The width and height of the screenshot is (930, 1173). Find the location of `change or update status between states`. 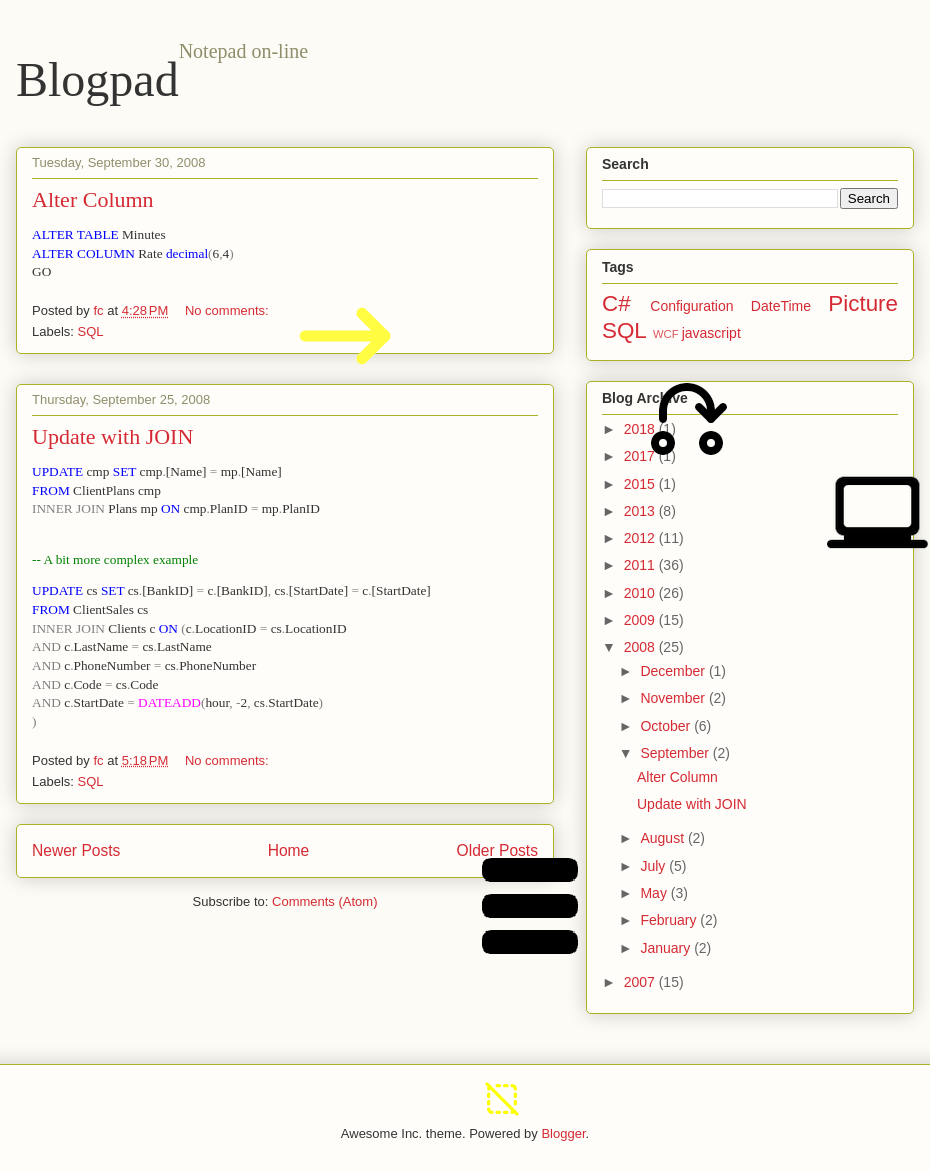

change or update status between states is located at coordinates (687, 419).